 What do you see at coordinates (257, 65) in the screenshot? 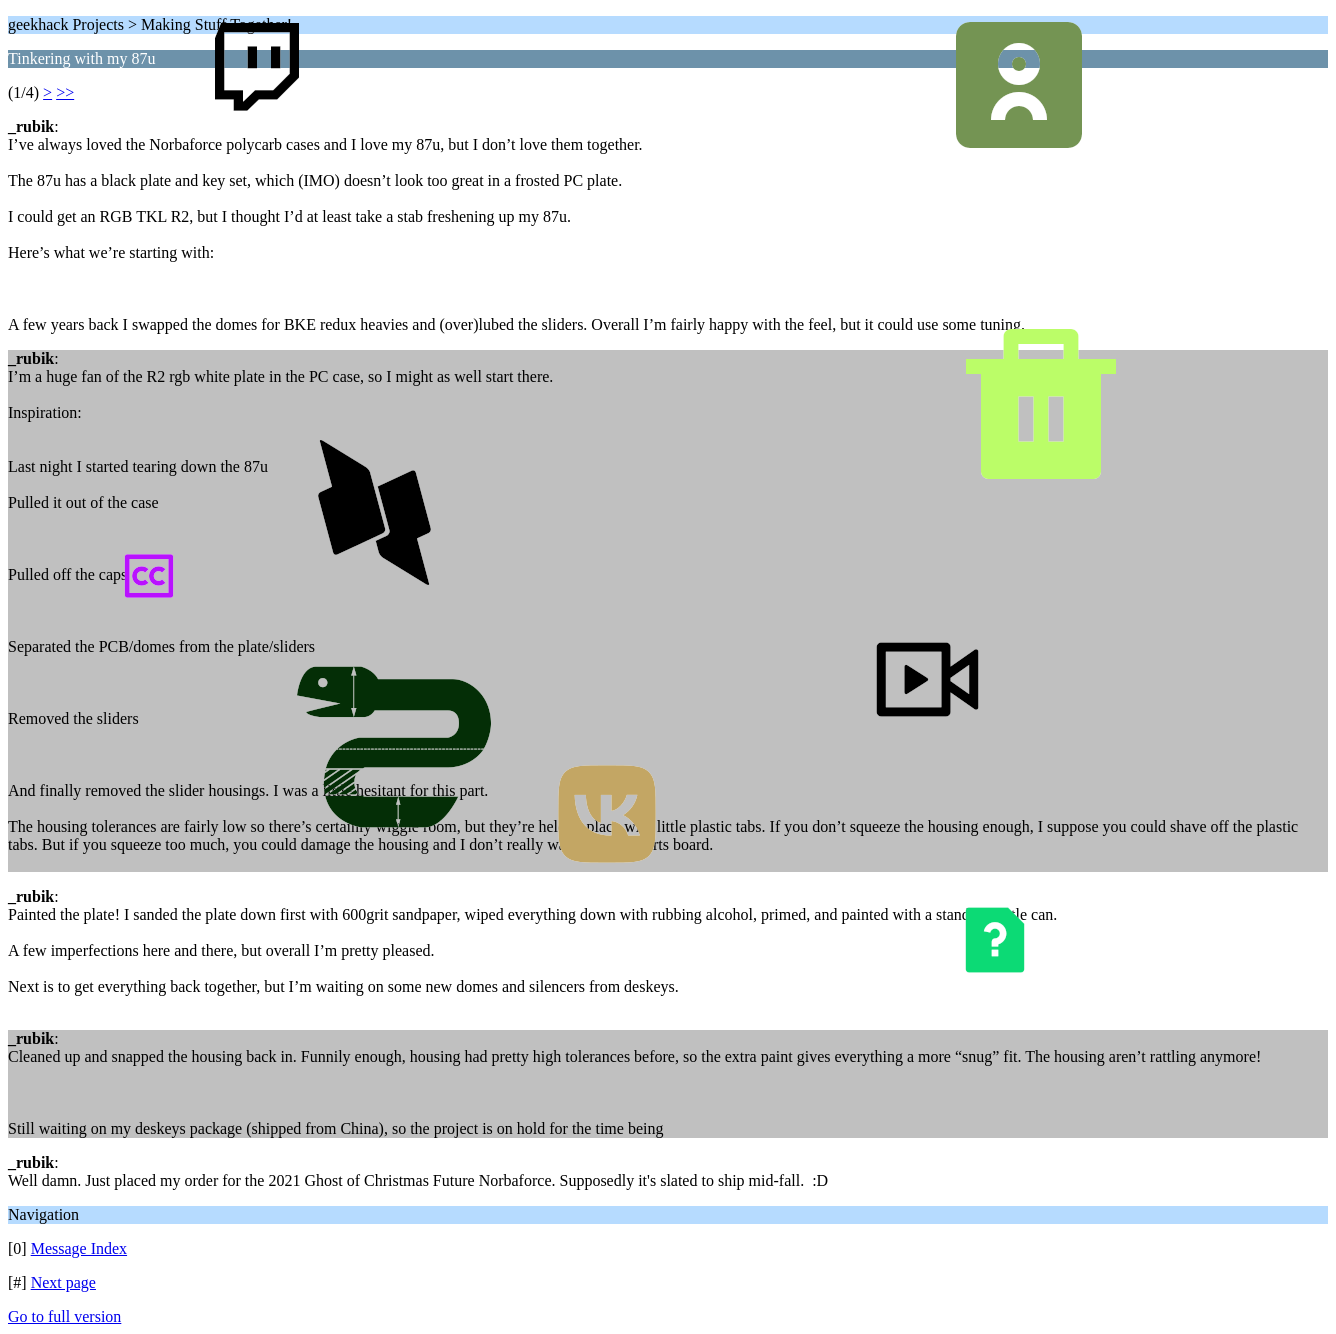
I see `open Twitch app` at bounding box center [257, 65].